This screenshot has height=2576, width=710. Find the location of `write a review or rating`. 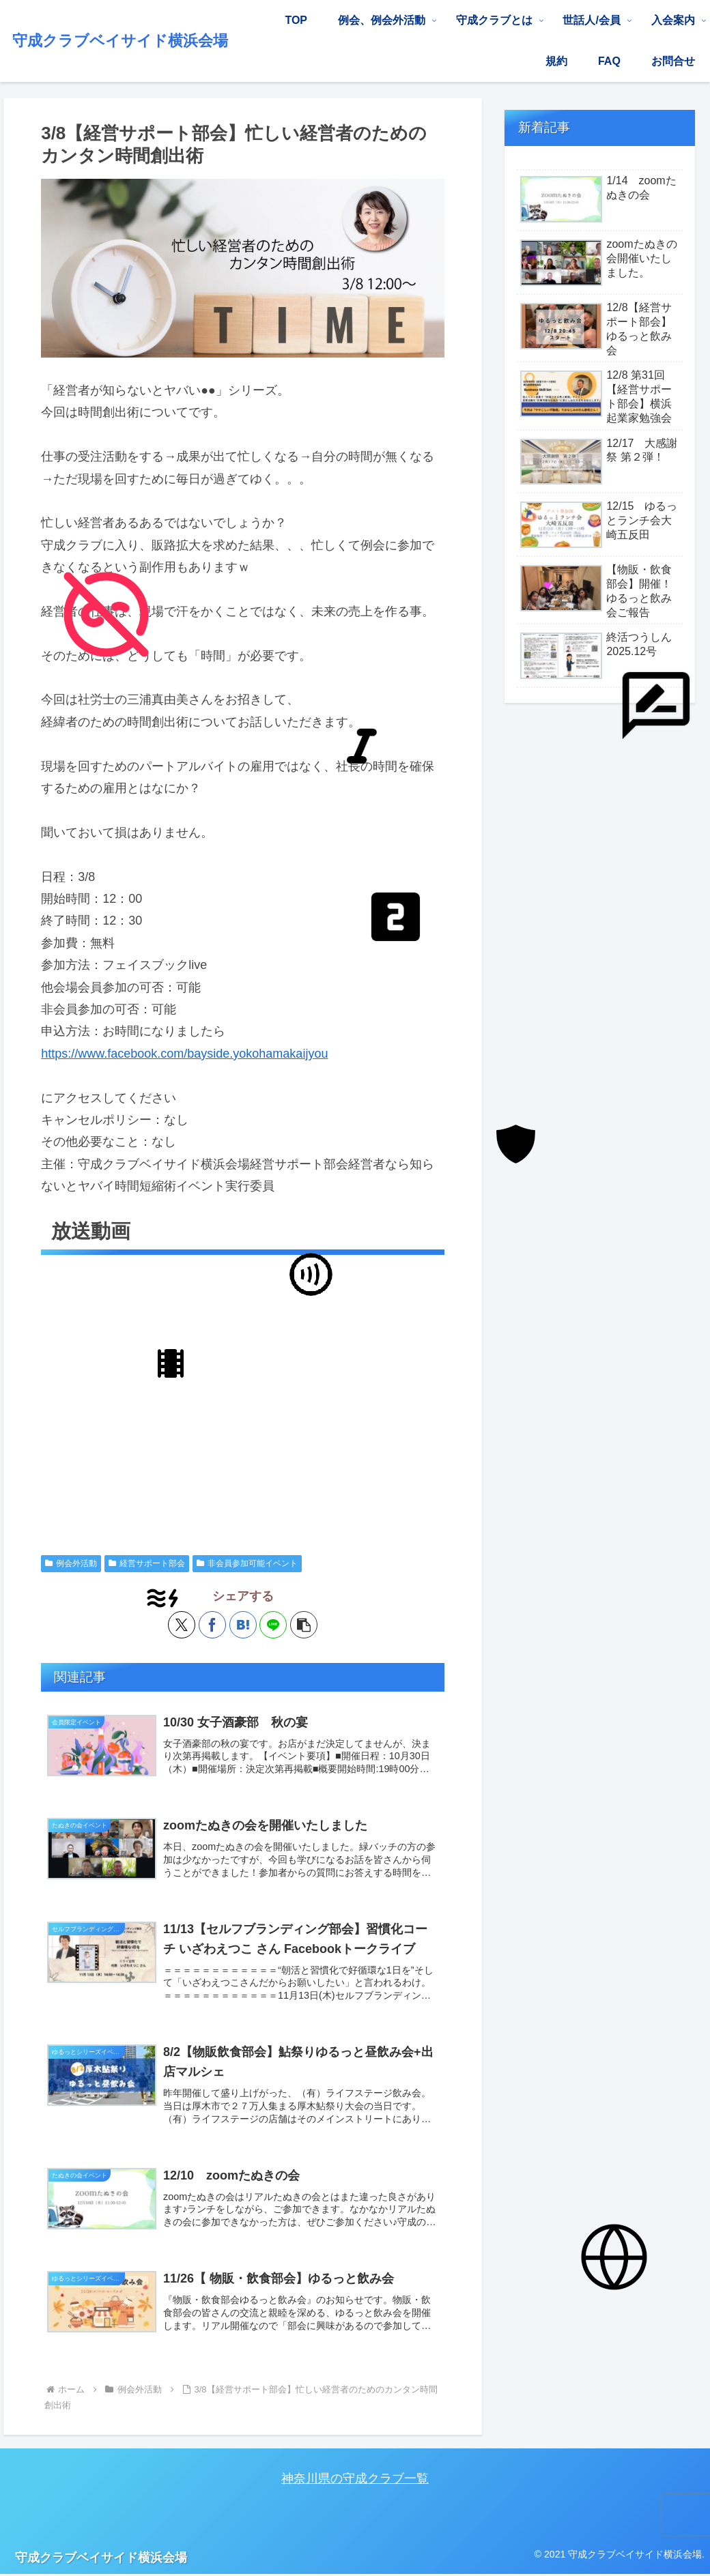

write a review or rating is located at coordinates (656, 706).